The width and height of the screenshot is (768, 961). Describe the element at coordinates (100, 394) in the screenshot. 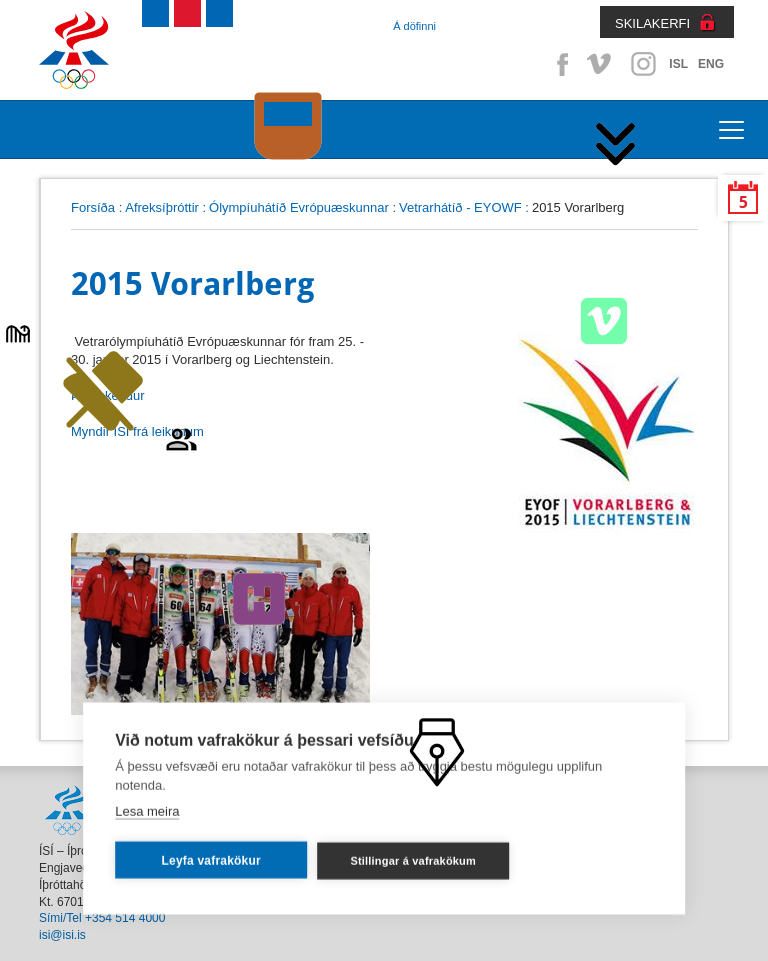

I see `unpin this item` at that location.